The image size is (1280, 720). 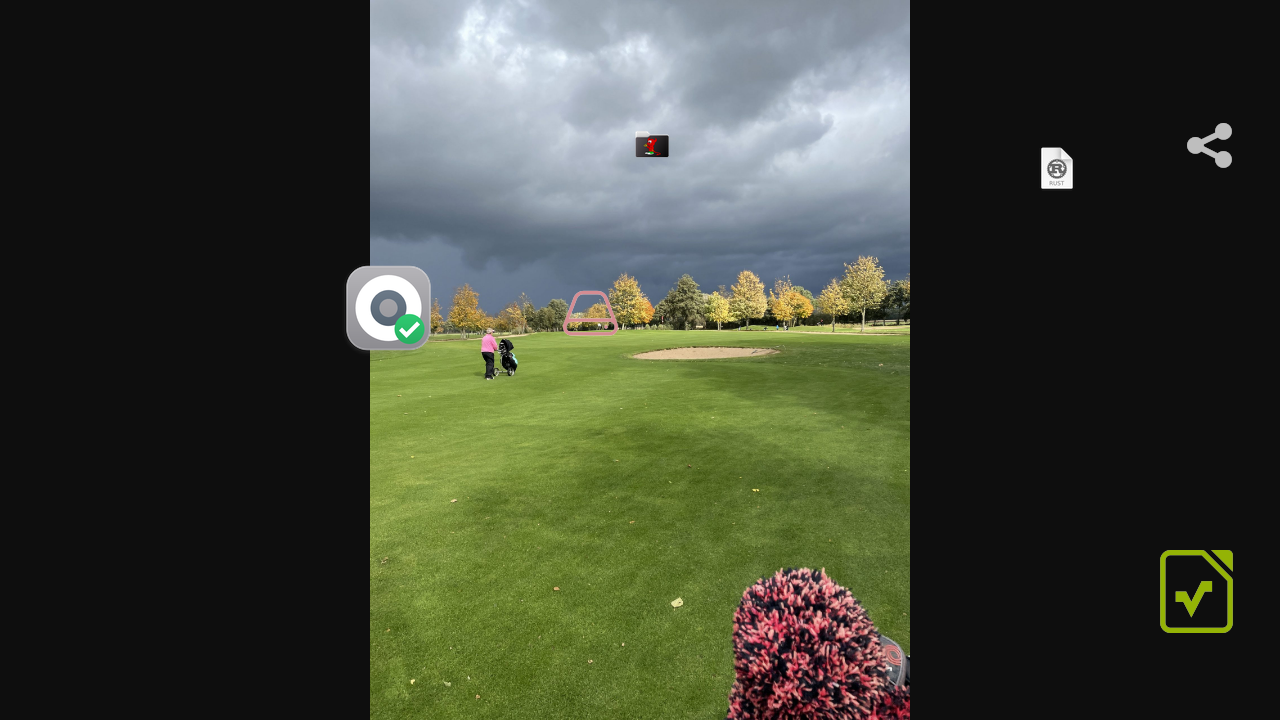 What do you see at coordinates (1209, 145) in the screenshot?
I see `share this item with others` at bounding box center [1209, 145].